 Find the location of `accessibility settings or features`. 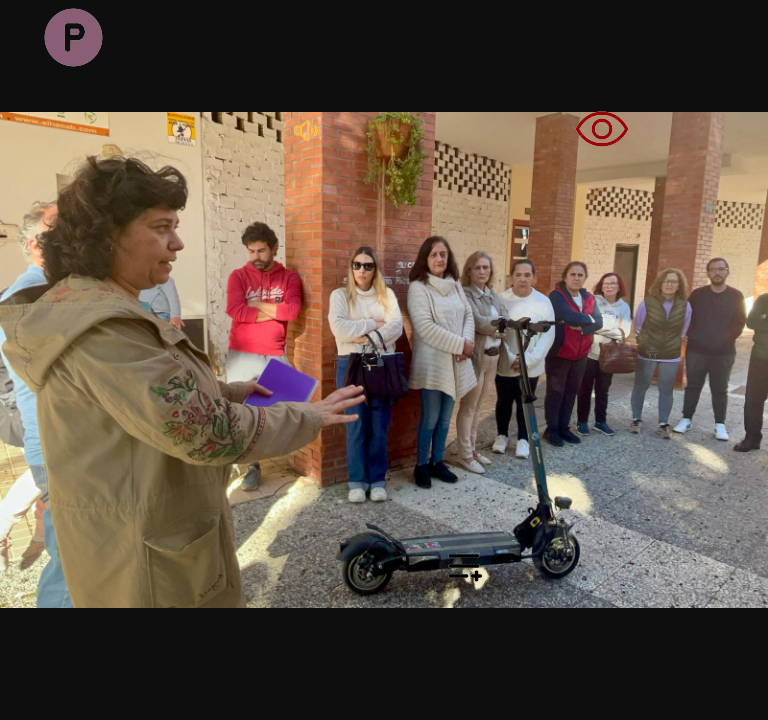

accessibility settings or features is located at coordinates (652, 354).